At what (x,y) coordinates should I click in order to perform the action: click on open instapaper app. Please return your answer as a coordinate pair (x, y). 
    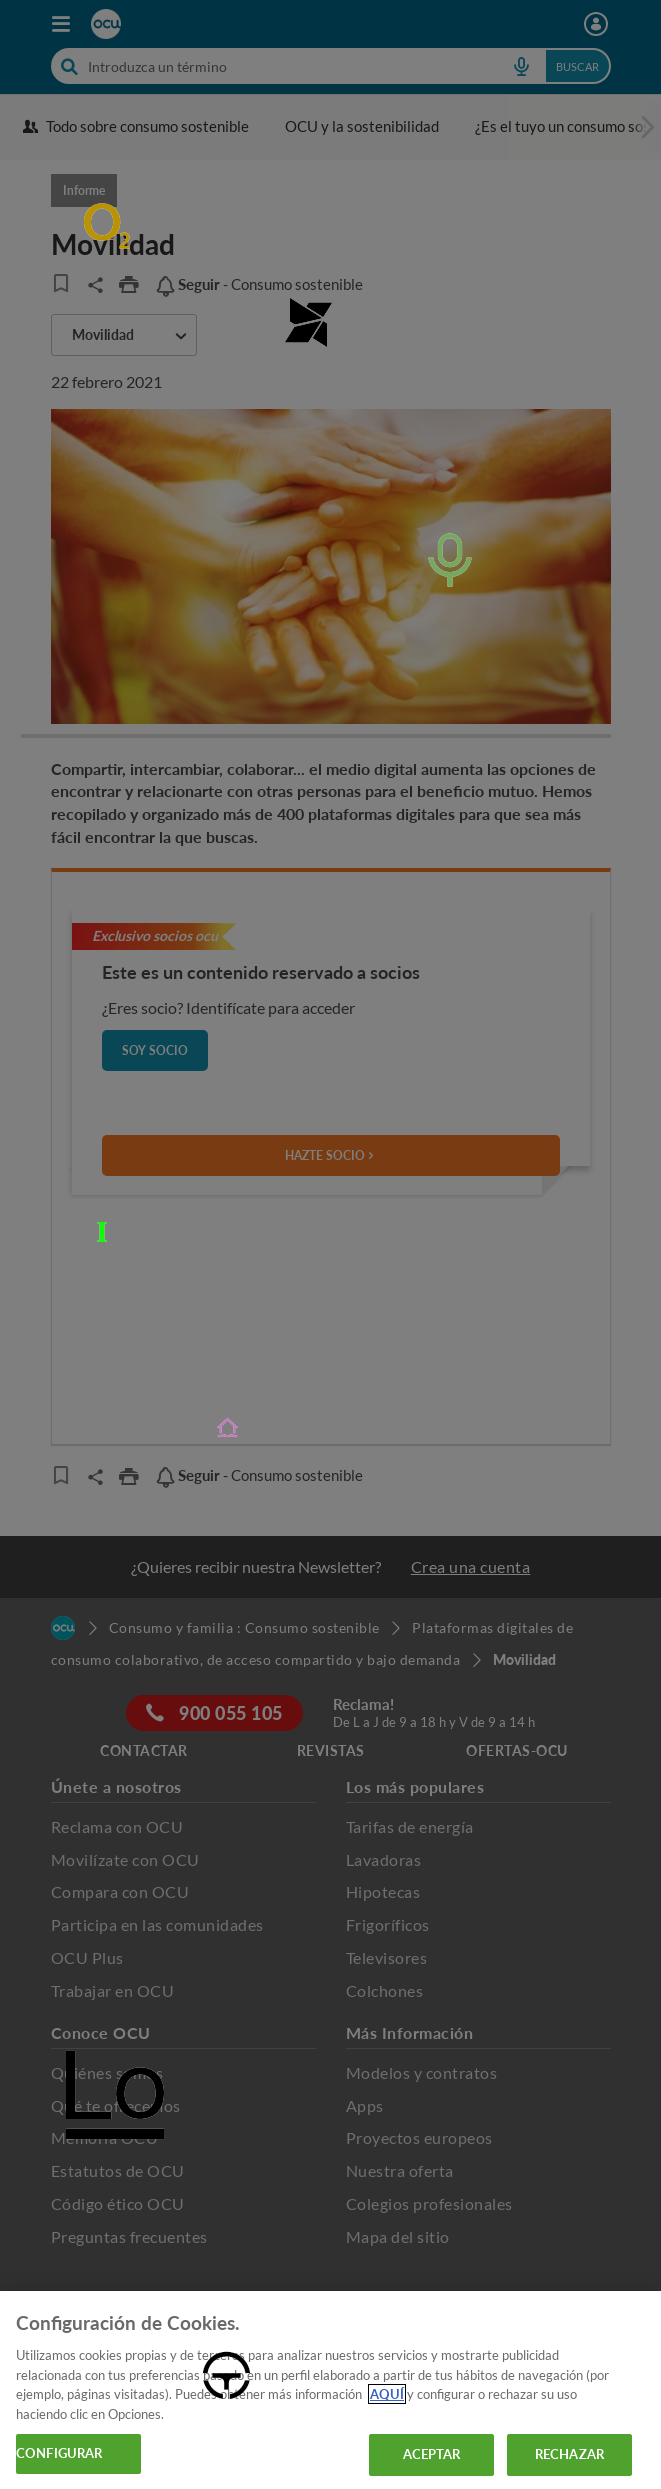
    Looking at the image, I should click on (102, 1232).